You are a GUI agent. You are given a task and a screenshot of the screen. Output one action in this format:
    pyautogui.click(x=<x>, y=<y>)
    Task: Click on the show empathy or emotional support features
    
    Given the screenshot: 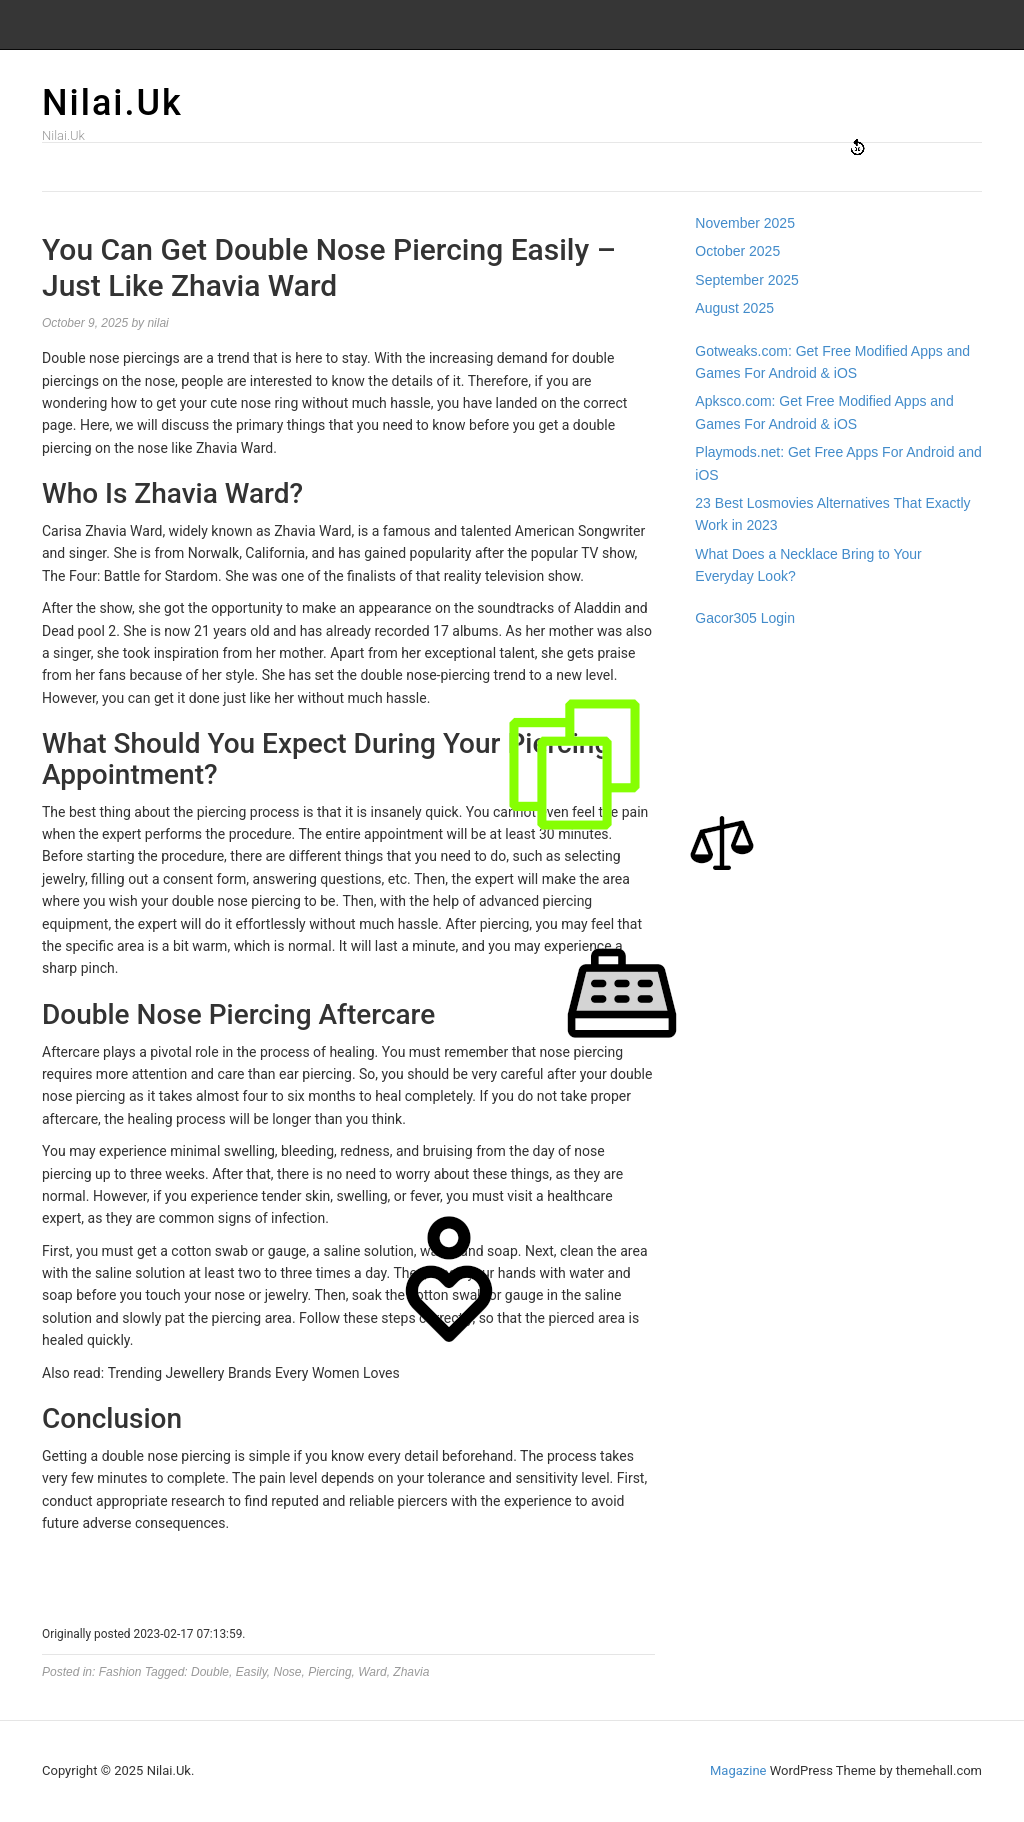 What is the action you would take?
    pyautogui.click(x=449, y=1278)
    